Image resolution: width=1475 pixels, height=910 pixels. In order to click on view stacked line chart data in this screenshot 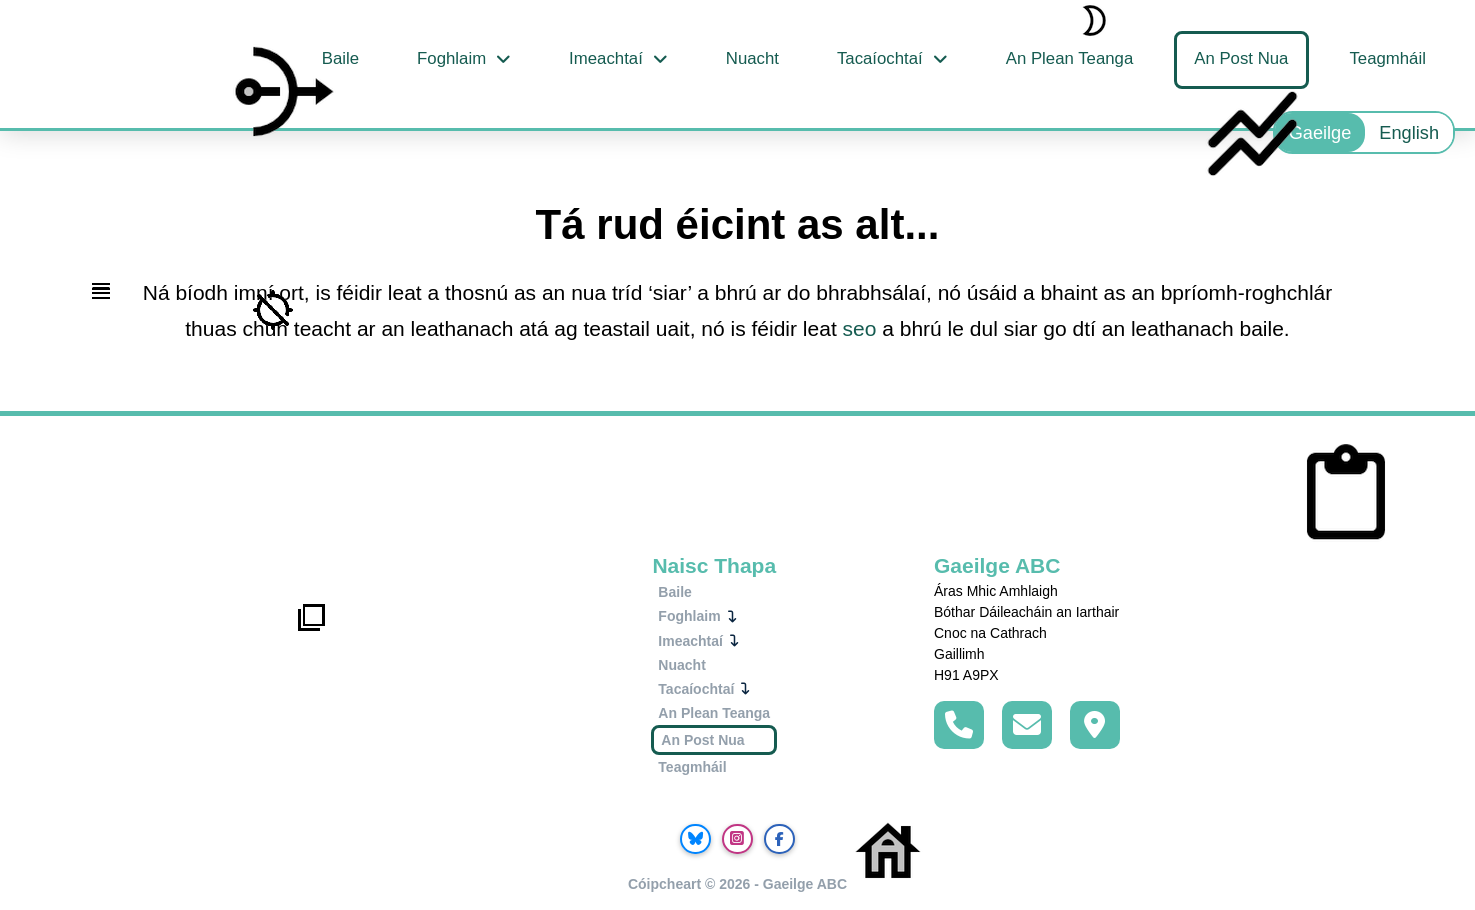, I will do `click(1252, 133)`.